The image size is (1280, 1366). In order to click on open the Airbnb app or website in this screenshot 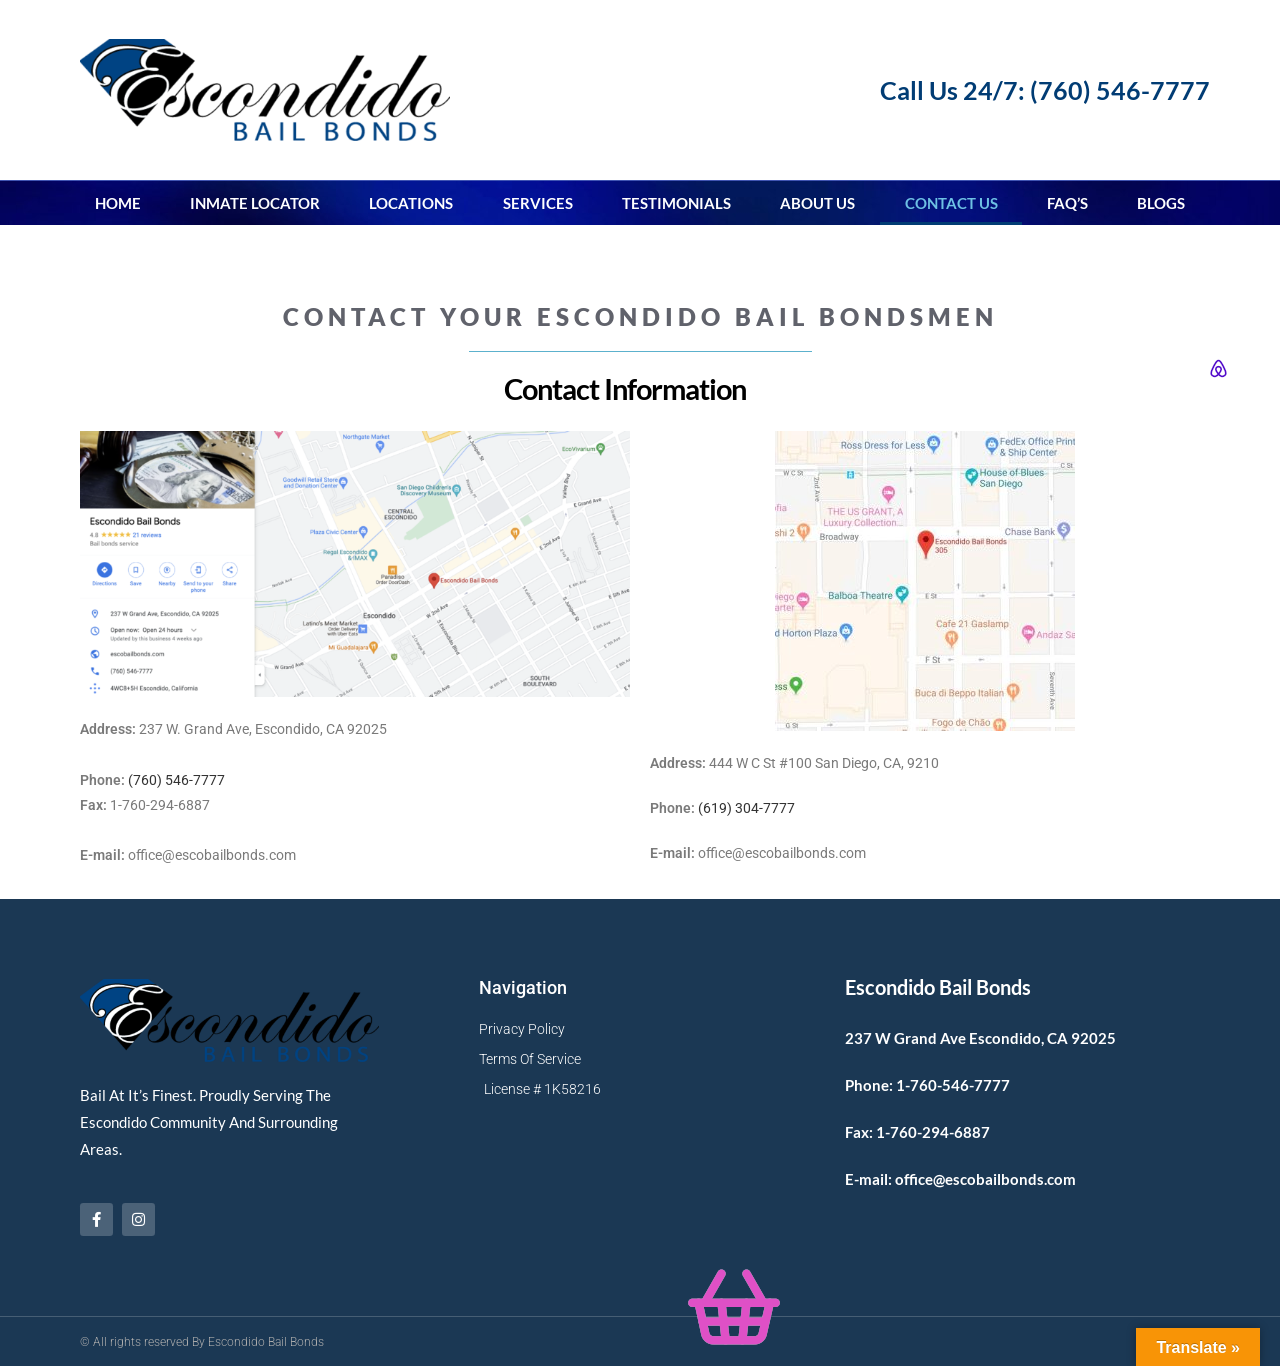, I will do `click(1218, 368)`.